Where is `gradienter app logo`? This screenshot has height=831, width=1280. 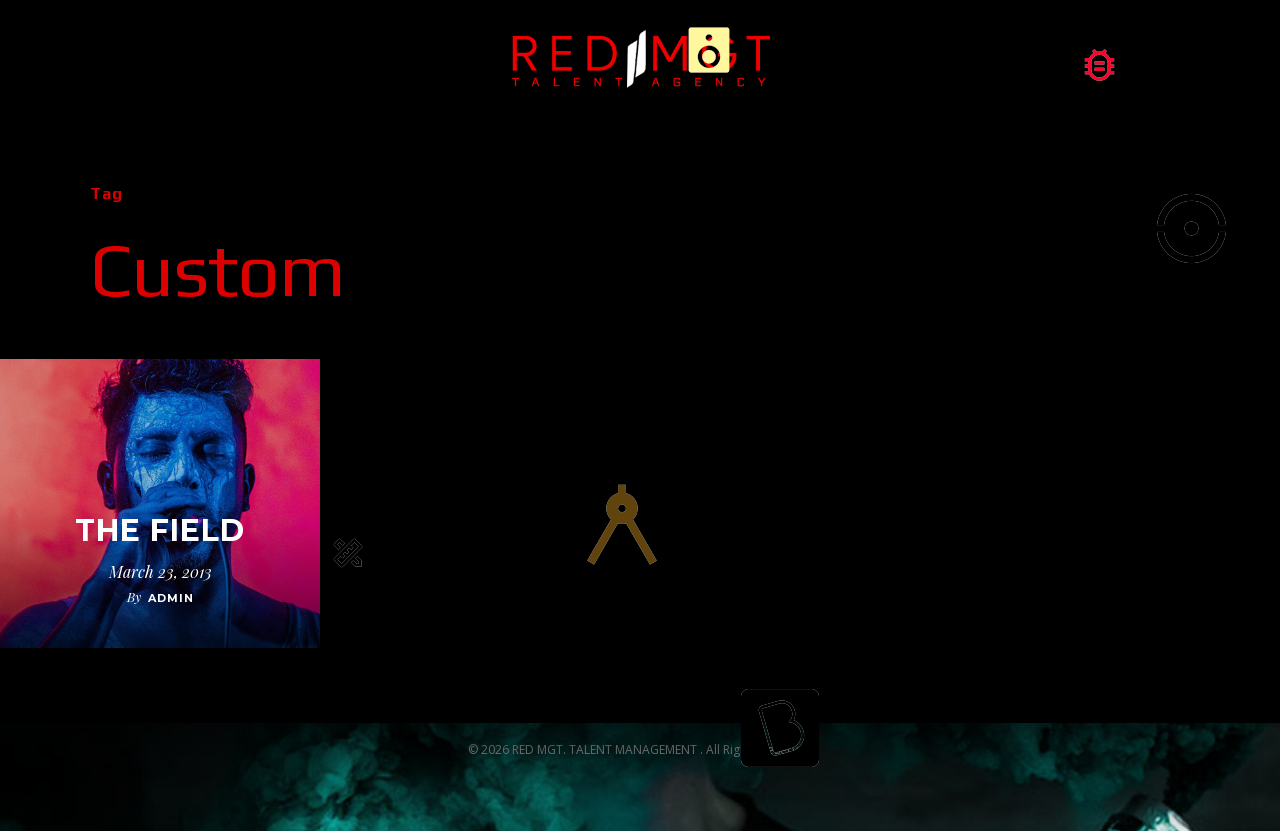
gradienter app logo is located at coordinates (1191, 228).